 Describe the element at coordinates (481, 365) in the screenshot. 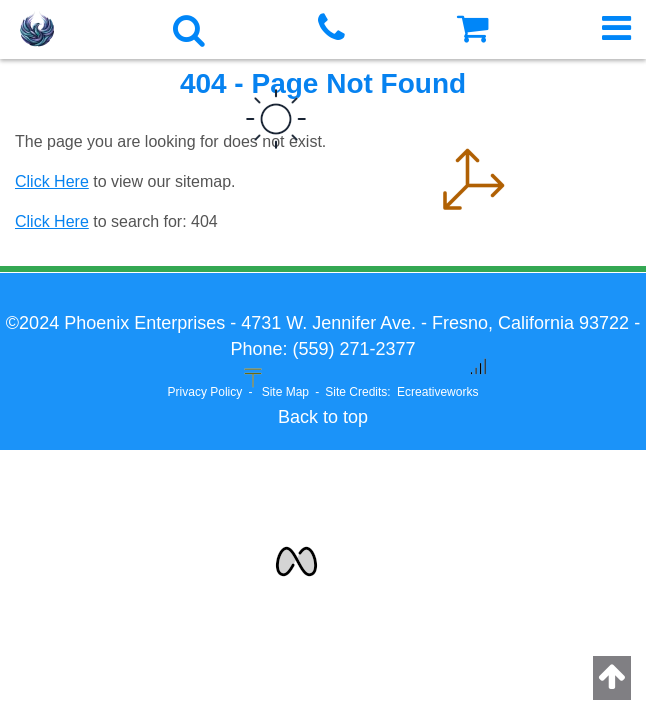

I see `indicates strong cellular network signal` at that location.